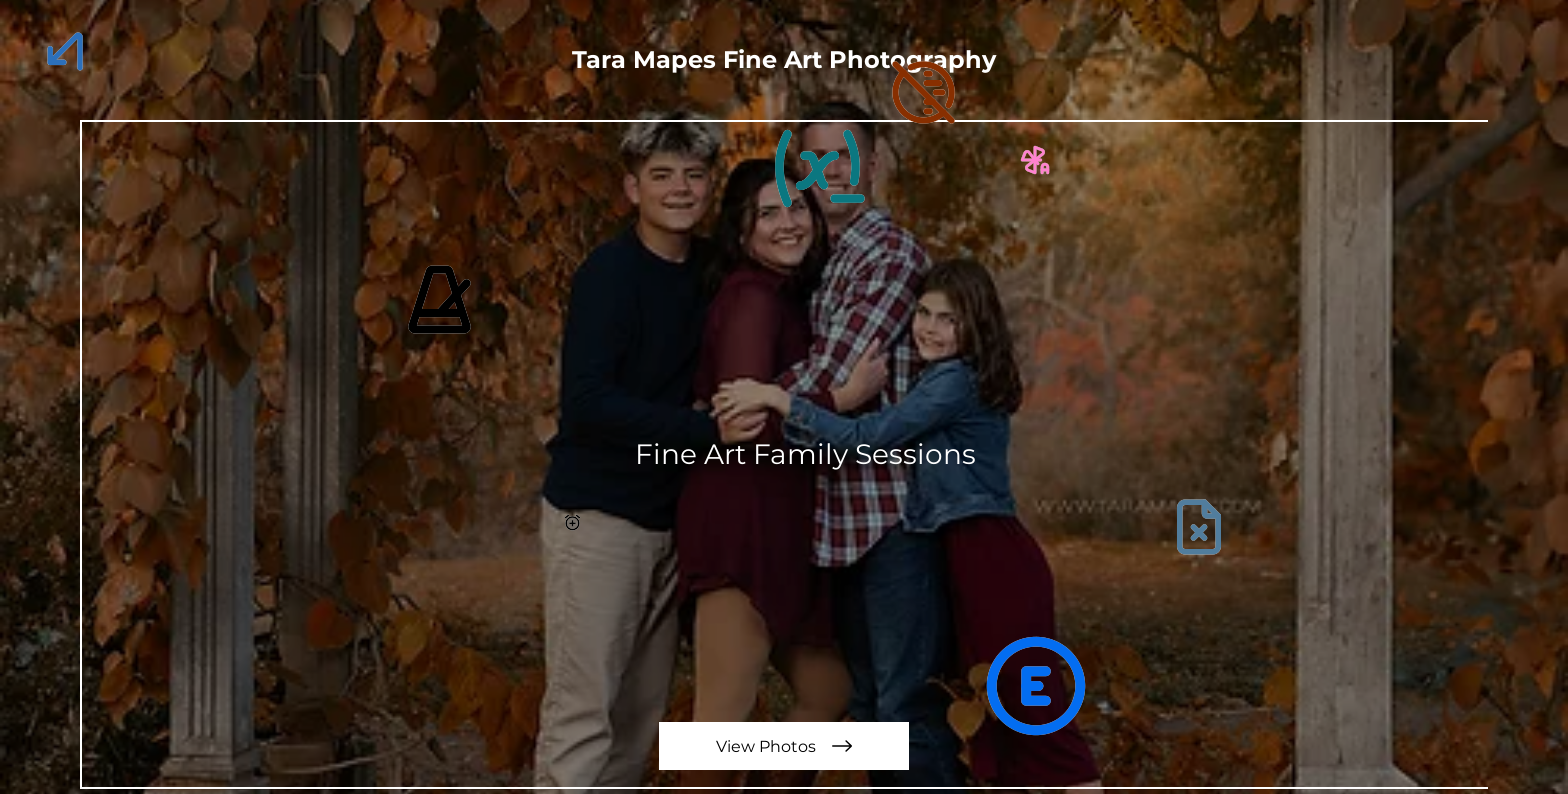  What do you see at coordinates (439, 299) in the screenshot?
I see `adjust tempo or timing settings` at bounding box center [439, 299].